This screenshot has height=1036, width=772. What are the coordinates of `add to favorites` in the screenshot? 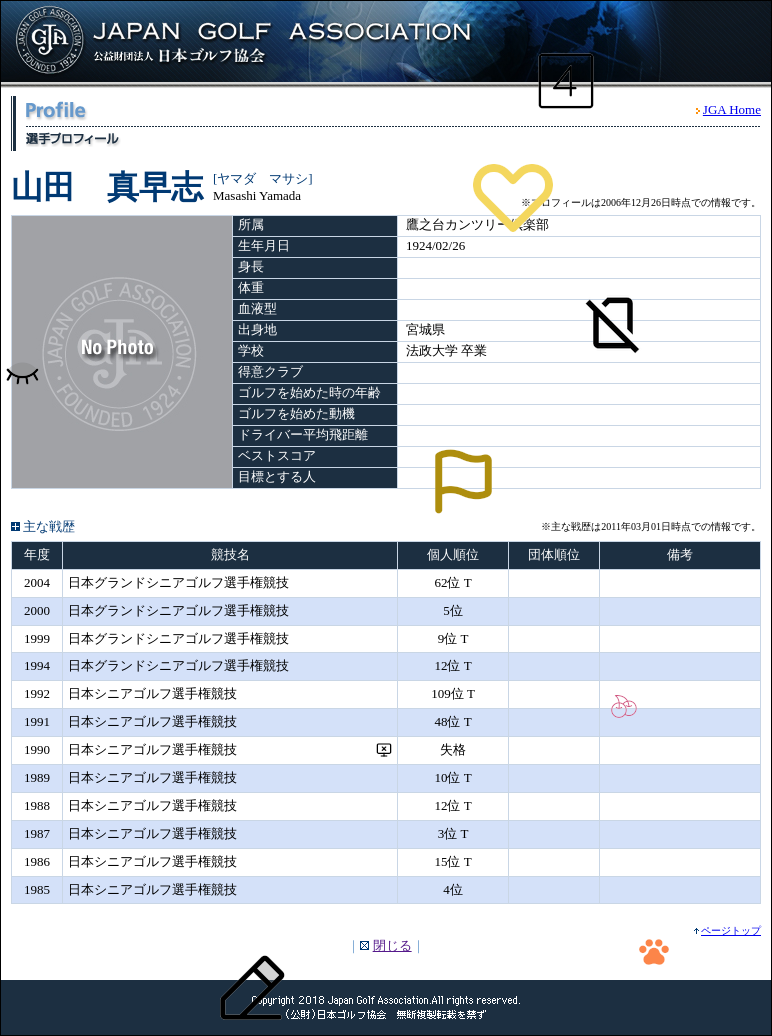 It's located at (513, 196).